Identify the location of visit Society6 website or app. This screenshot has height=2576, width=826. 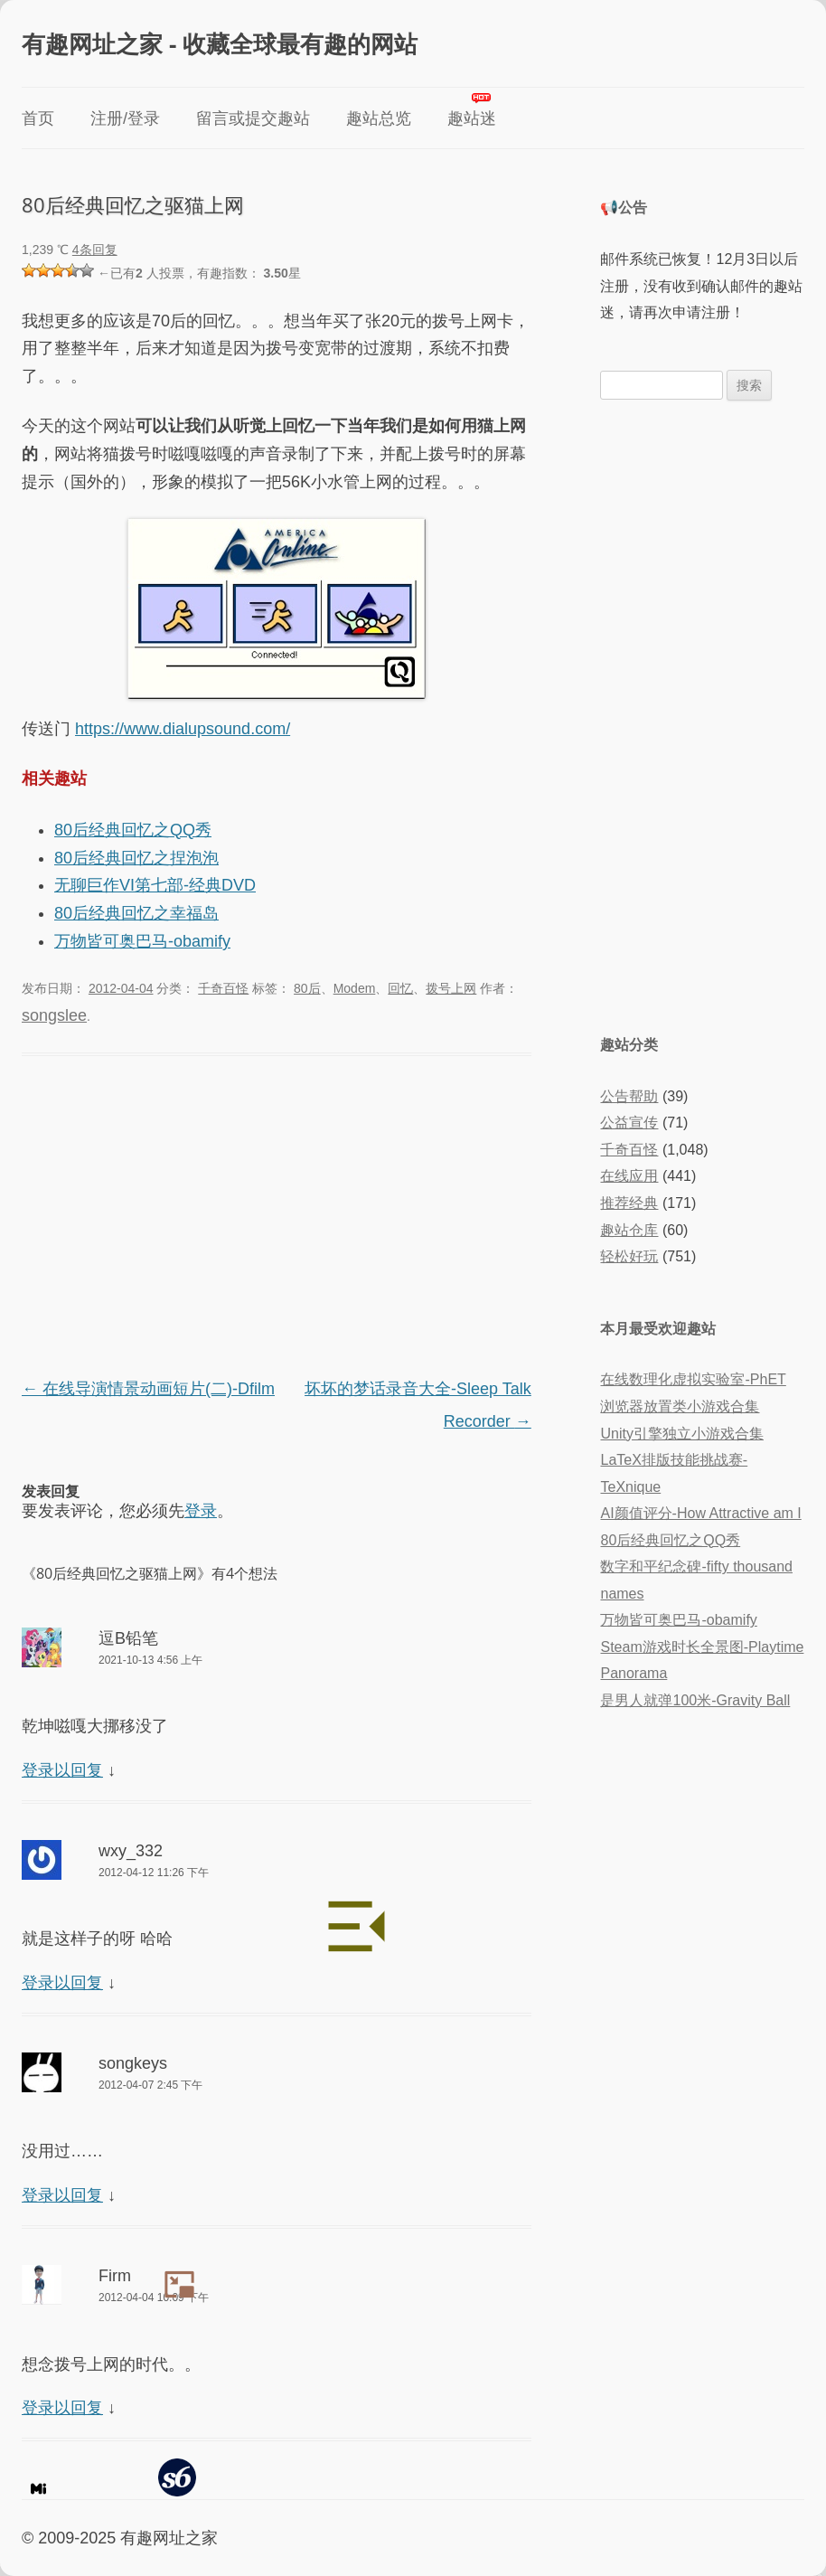
(177, 2477).